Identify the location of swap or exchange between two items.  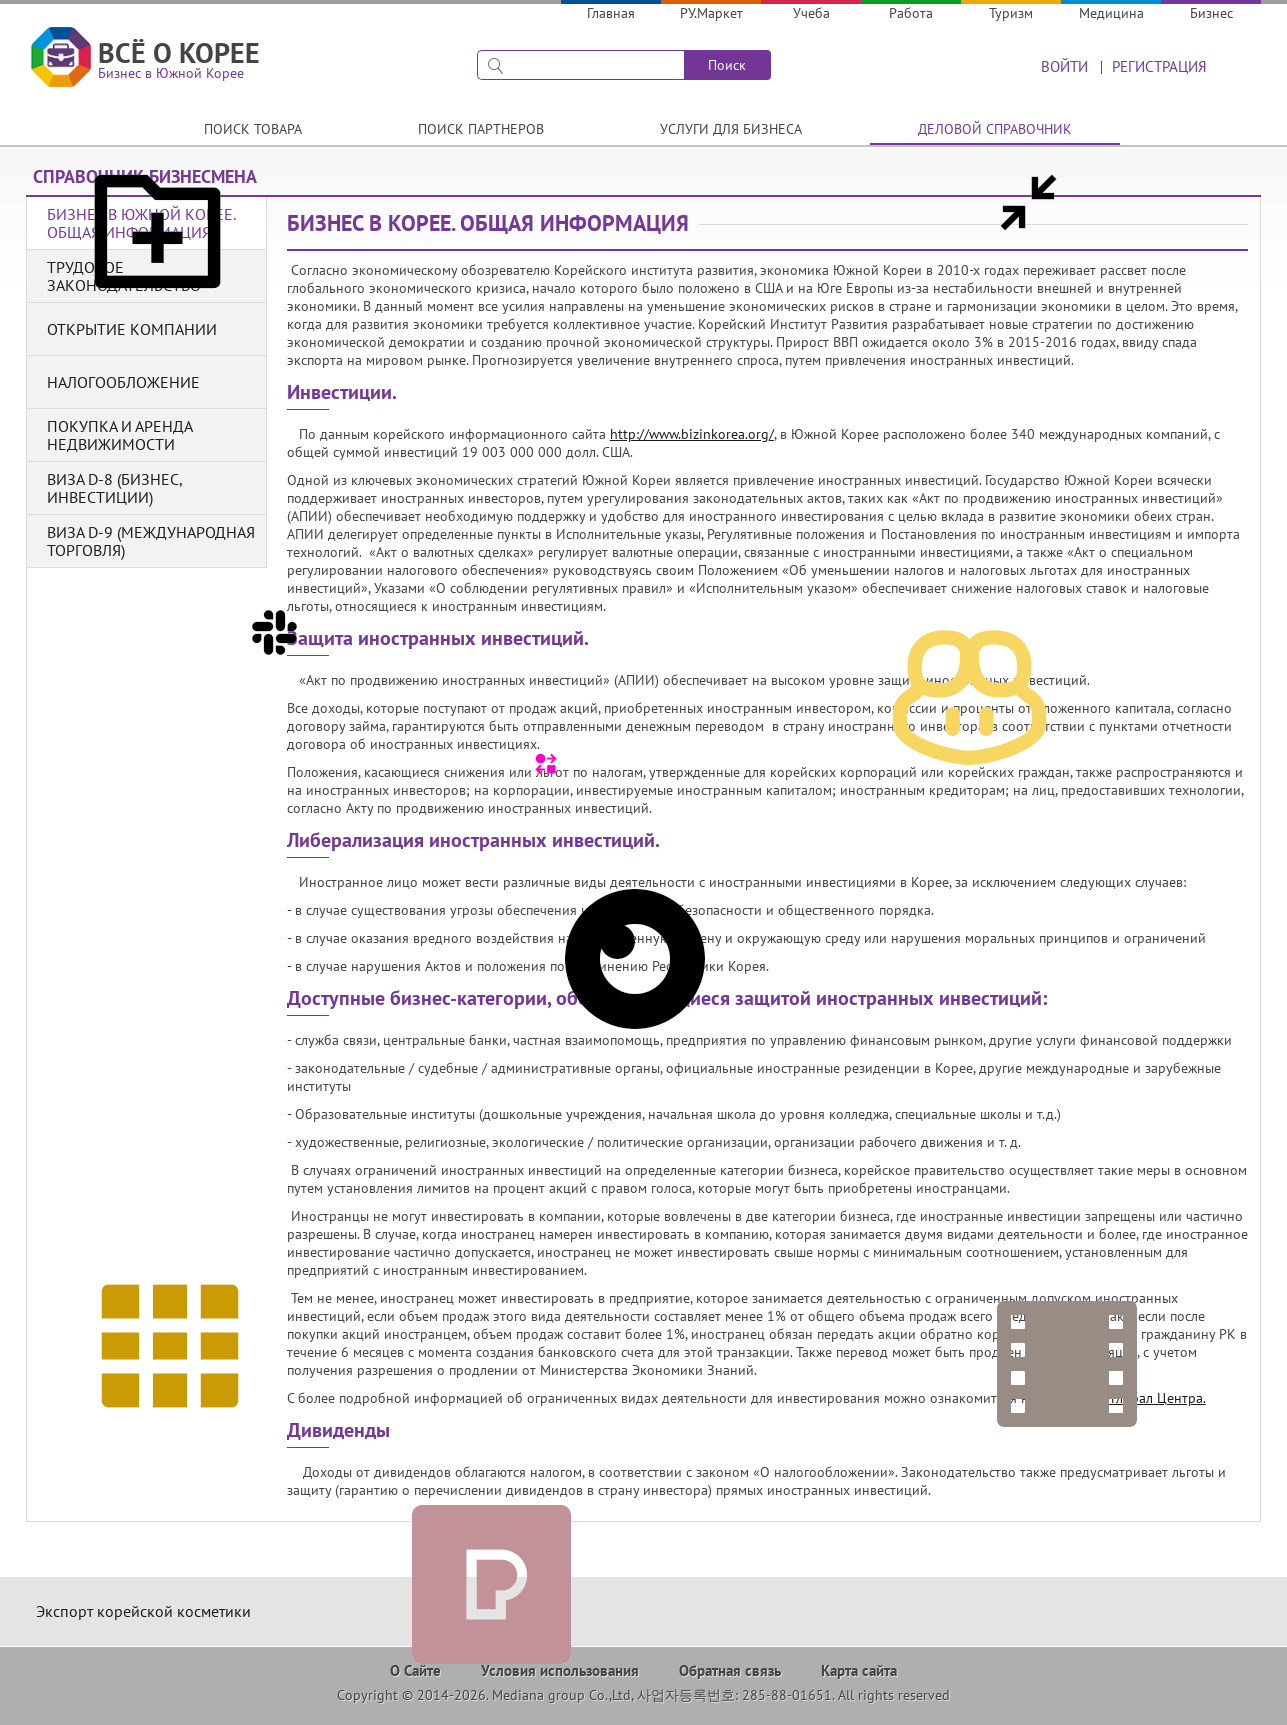
(546, 764).